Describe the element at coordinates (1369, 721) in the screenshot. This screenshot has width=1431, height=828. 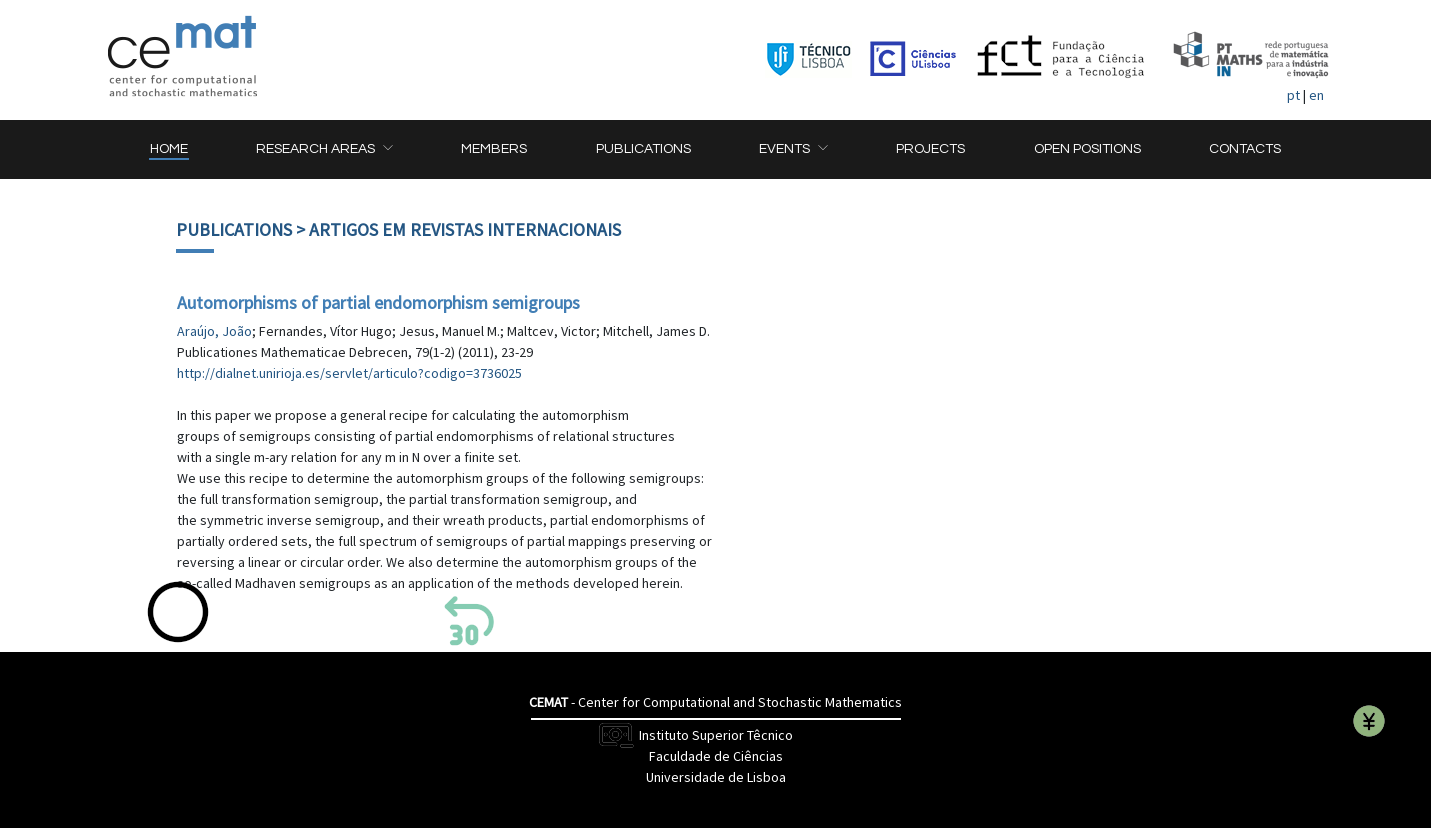
I see `view price in japanese yen` at that location.